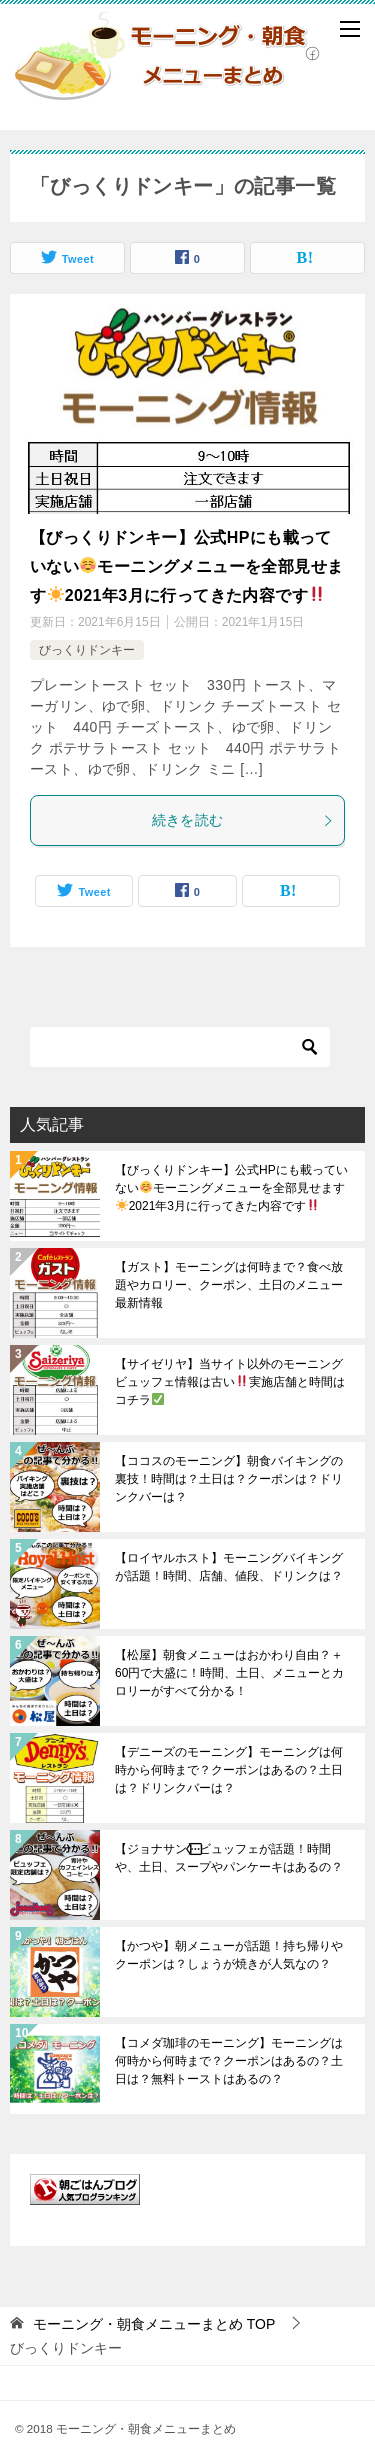 Image resolution: width=375 pixels, height=2456 pixels. What do you see at coordinates (194, 1849) in the screenshot?
I see `view more options or actions` at bounding box center [194, 1849].